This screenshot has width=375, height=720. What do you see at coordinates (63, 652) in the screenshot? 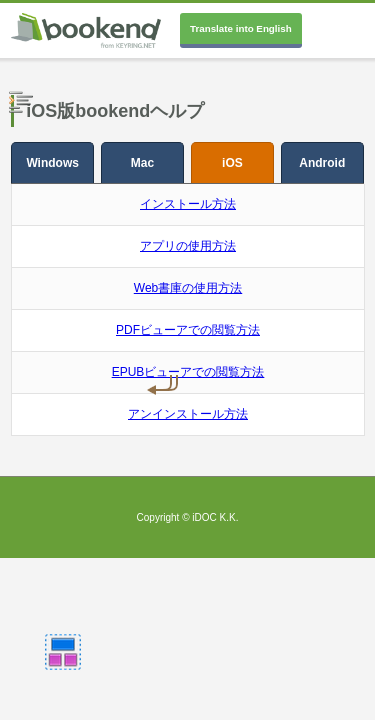
I see `select all items in the current view` at bounding box center [63, 652].